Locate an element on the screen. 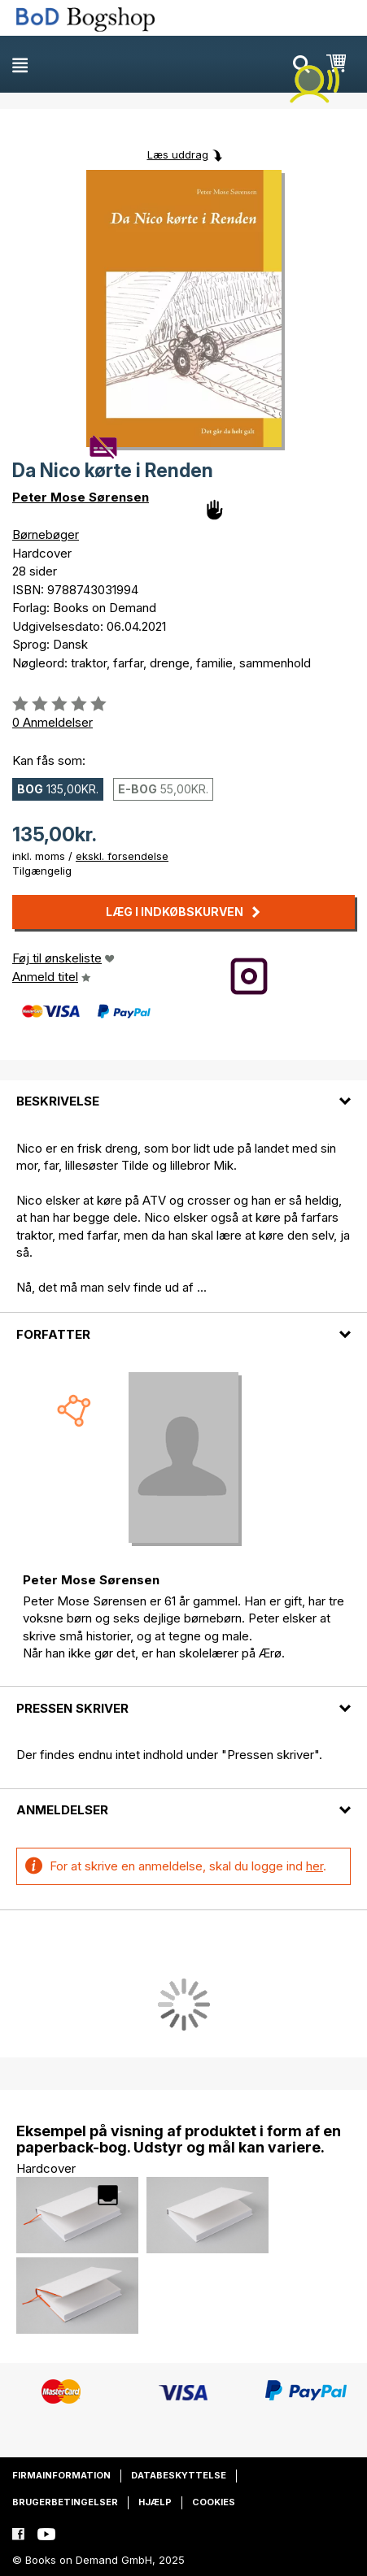  apply a mask to selected layer or object is located at coordinates (249, 976).